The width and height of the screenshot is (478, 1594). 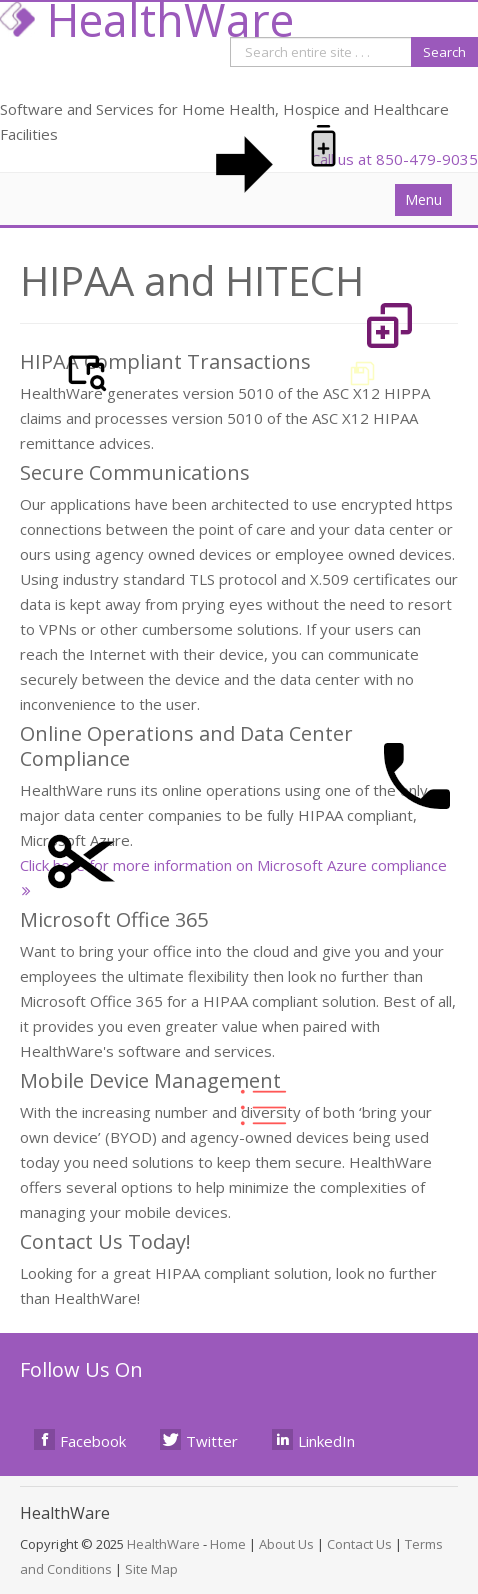 What do you see at coordinates (323, 146) in the screenshot?
I see `add or enable battery saver mode` at bounding box center [323, 146].